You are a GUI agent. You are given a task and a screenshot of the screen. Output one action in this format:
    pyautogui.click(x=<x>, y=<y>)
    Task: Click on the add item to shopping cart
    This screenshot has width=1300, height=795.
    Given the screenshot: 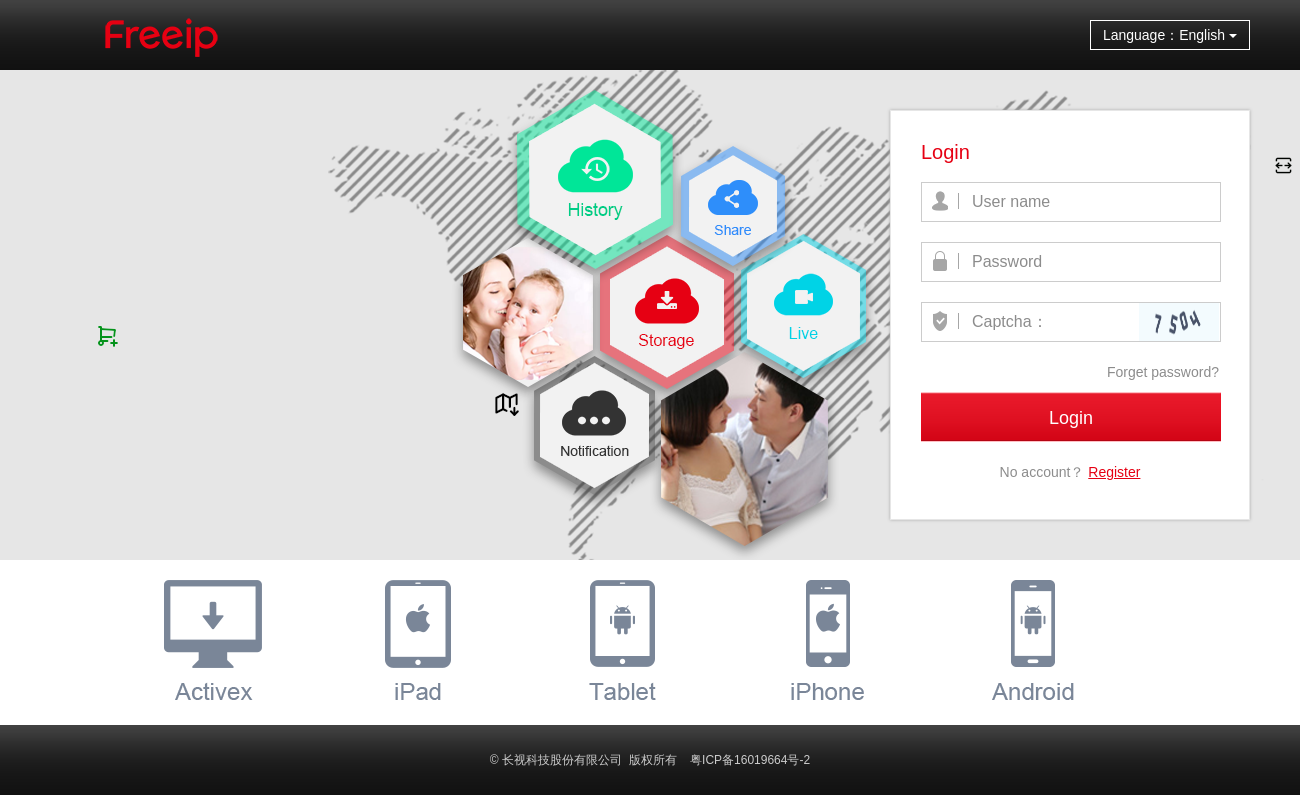 What is the action you would take?
    pyautogui.click(x=107, y=336)
    